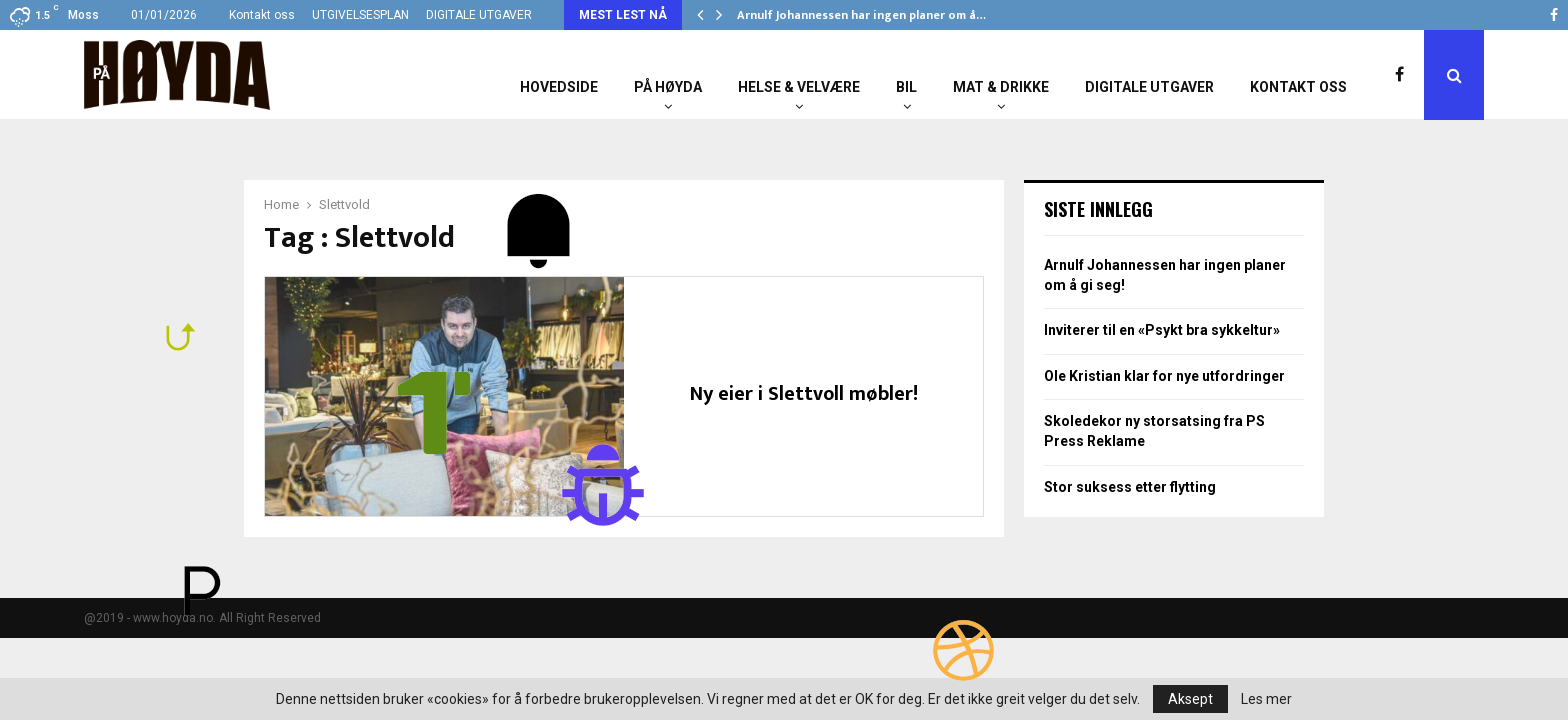 This screenshot has width=1568, height=720. Describe the element at coordinates (538, 228) in the screenshot. I see `view notifications` at that location.